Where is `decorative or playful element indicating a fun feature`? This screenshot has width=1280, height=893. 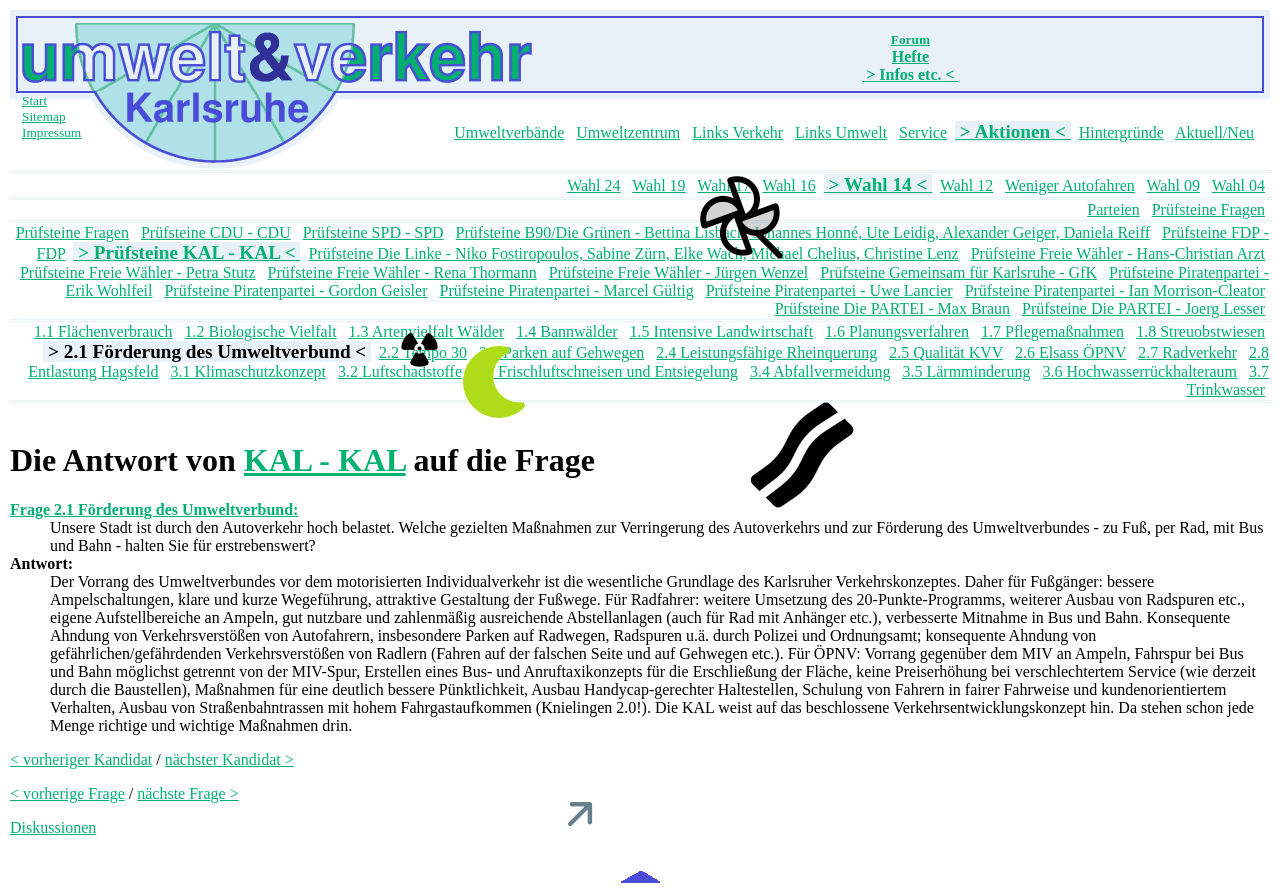 decorative or playful element indicating a fun feature is located at coordinates (743, 219).